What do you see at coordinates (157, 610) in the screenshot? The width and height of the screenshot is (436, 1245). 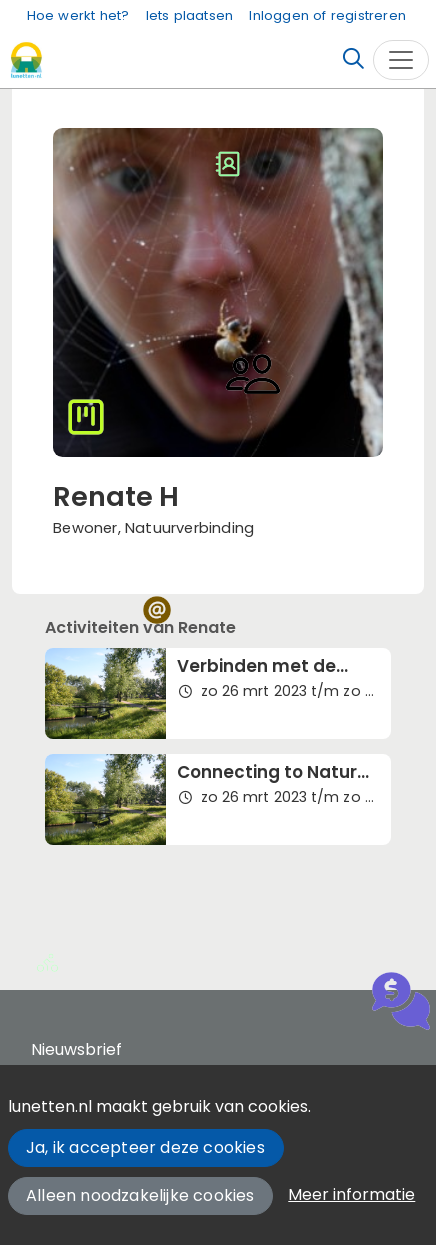 I see `access email or contact options` at bounding box center [157, 610].